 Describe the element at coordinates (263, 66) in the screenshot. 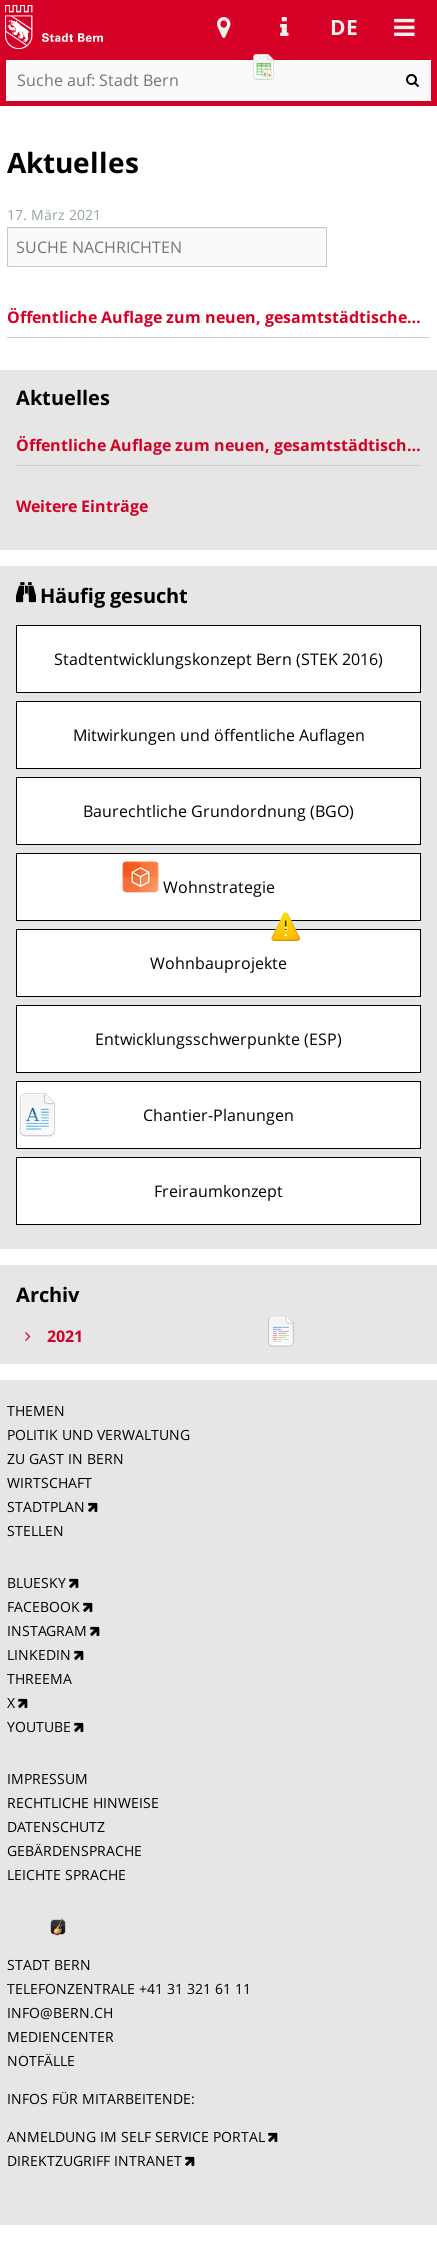

I see `spreadsheet file created in openoffice calc` at that location.